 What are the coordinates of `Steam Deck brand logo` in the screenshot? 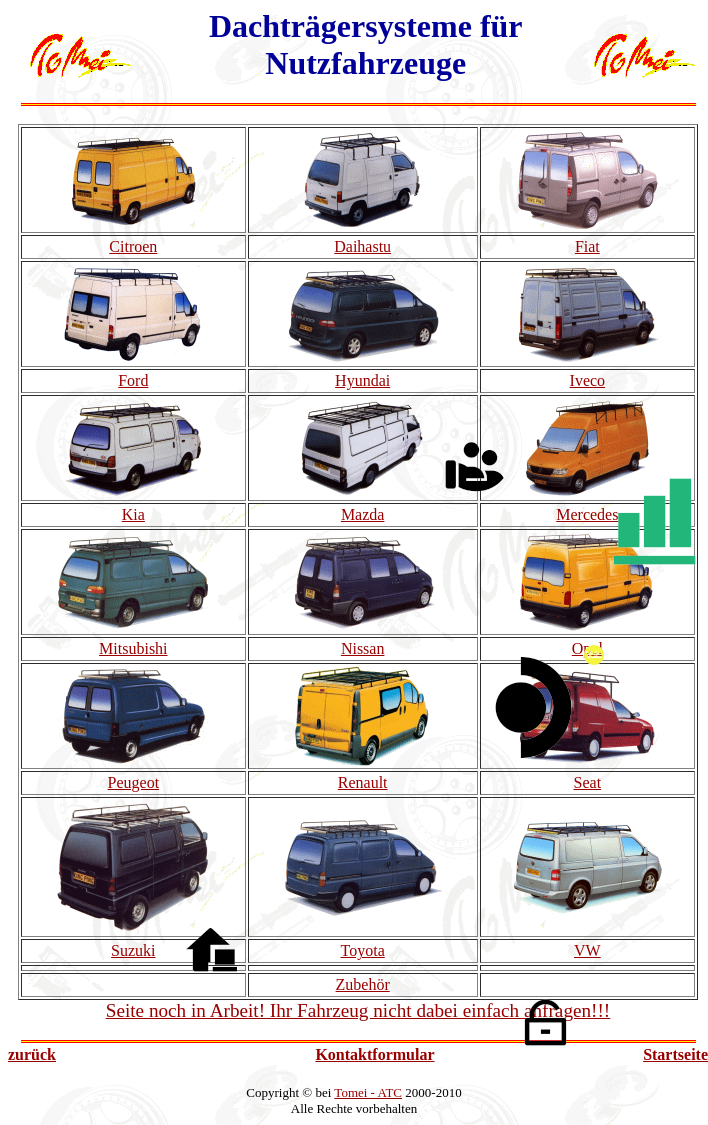 It's located at (533, 707).